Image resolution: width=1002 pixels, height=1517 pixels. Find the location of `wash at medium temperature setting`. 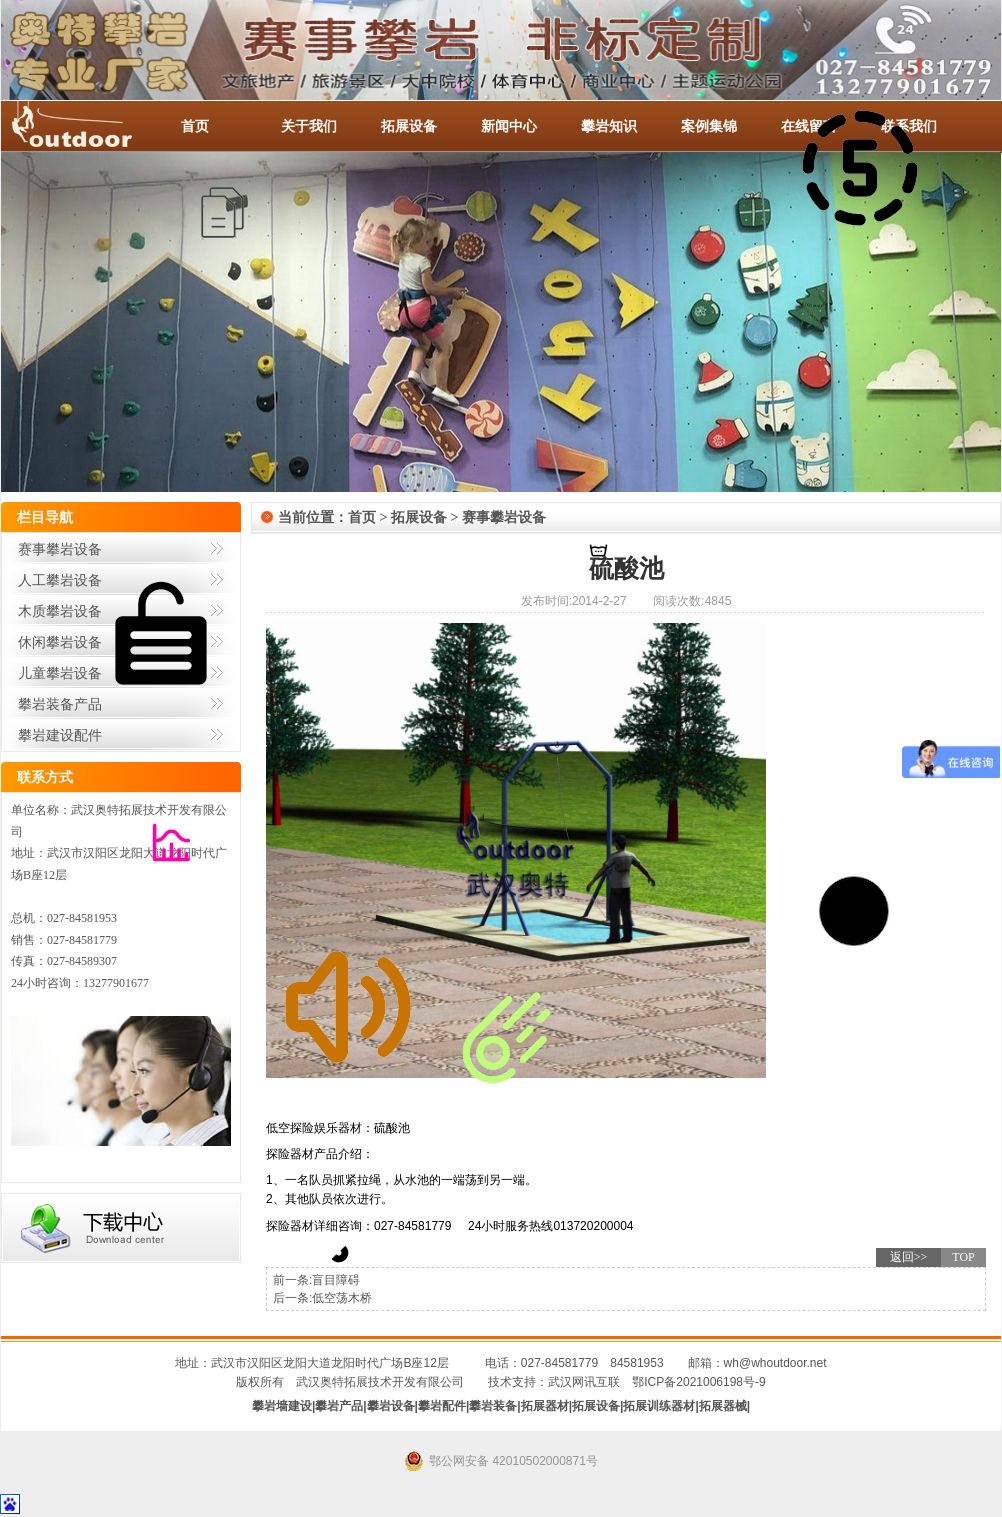

wash at medium temperature setting is located at coordinates (598, 550).